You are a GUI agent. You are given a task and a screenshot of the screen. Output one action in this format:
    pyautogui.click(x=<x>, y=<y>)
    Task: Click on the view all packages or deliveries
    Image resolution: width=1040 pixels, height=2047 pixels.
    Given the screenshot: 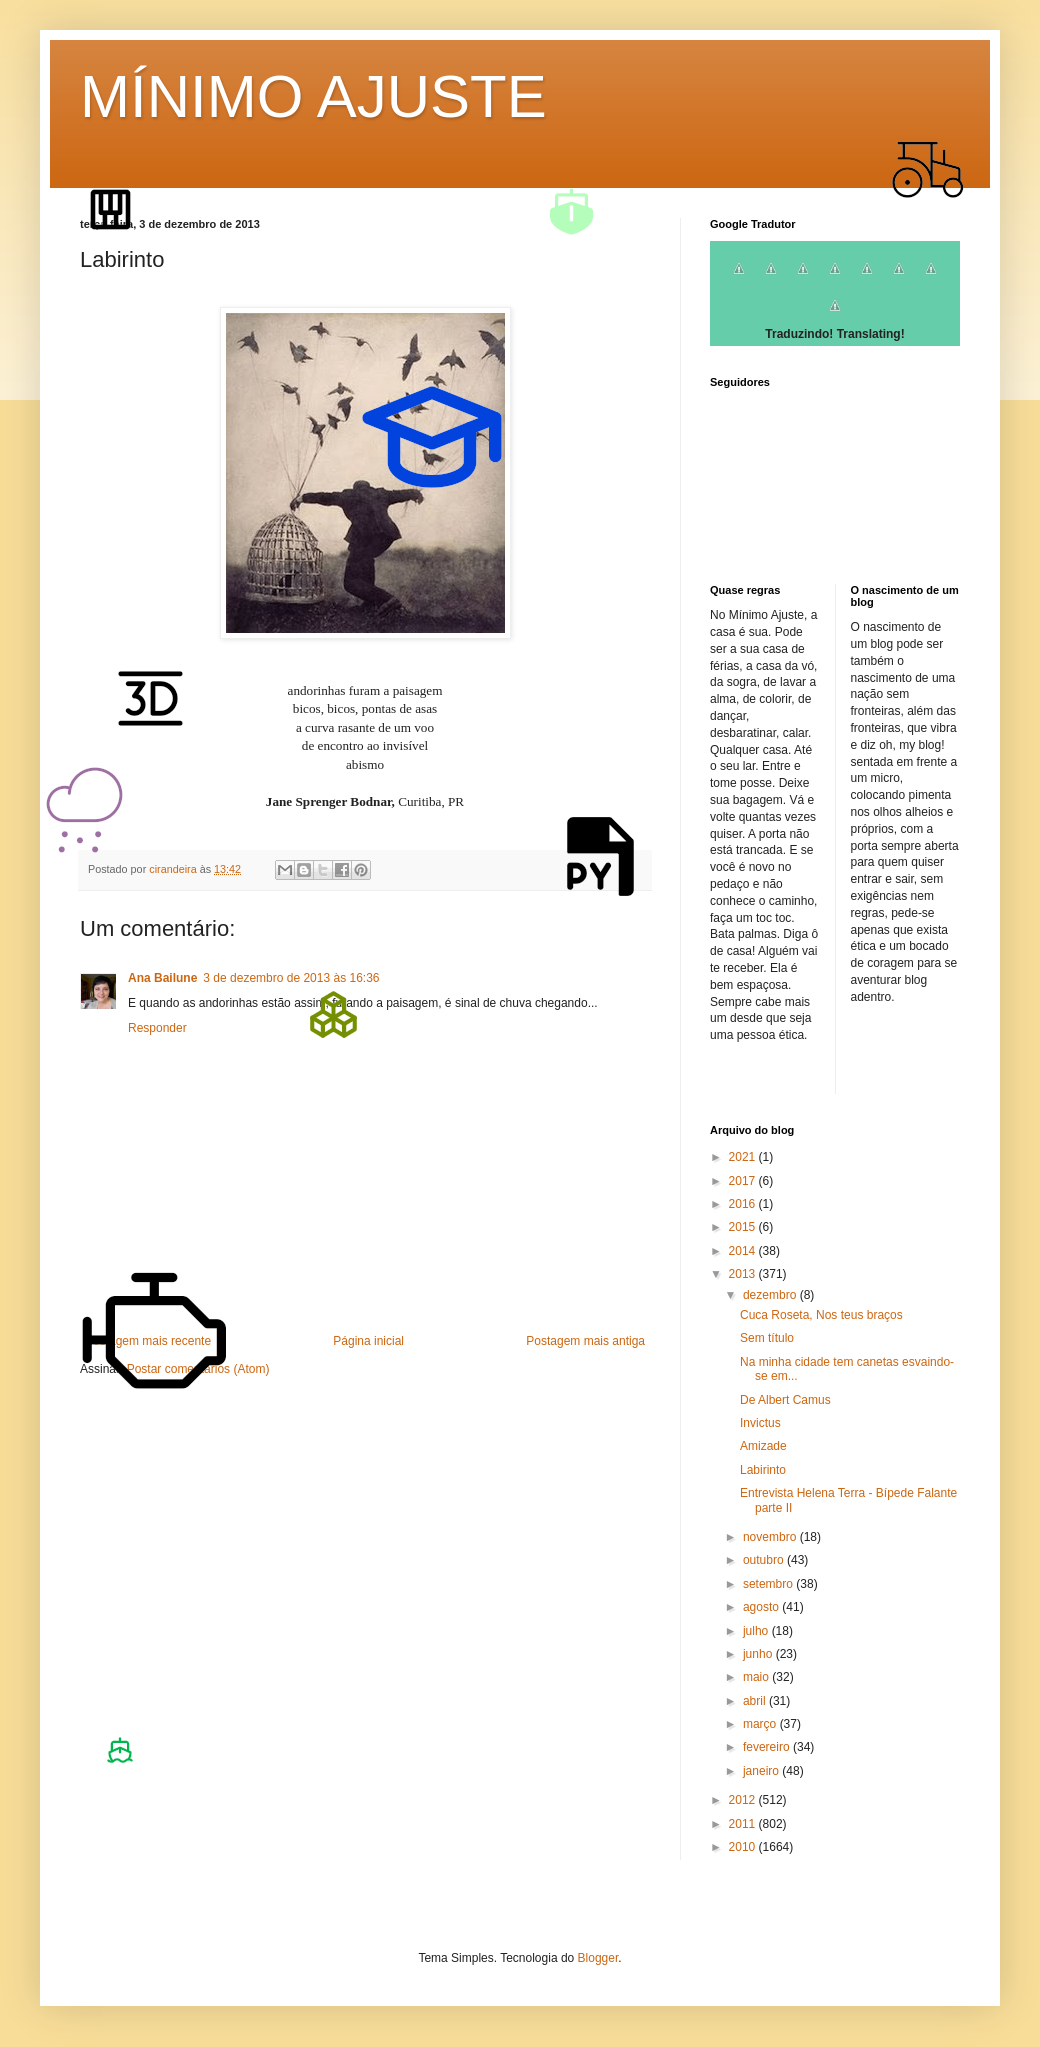 What is the action you would take?
    pyautogui.click(x=333, y=1014)
    